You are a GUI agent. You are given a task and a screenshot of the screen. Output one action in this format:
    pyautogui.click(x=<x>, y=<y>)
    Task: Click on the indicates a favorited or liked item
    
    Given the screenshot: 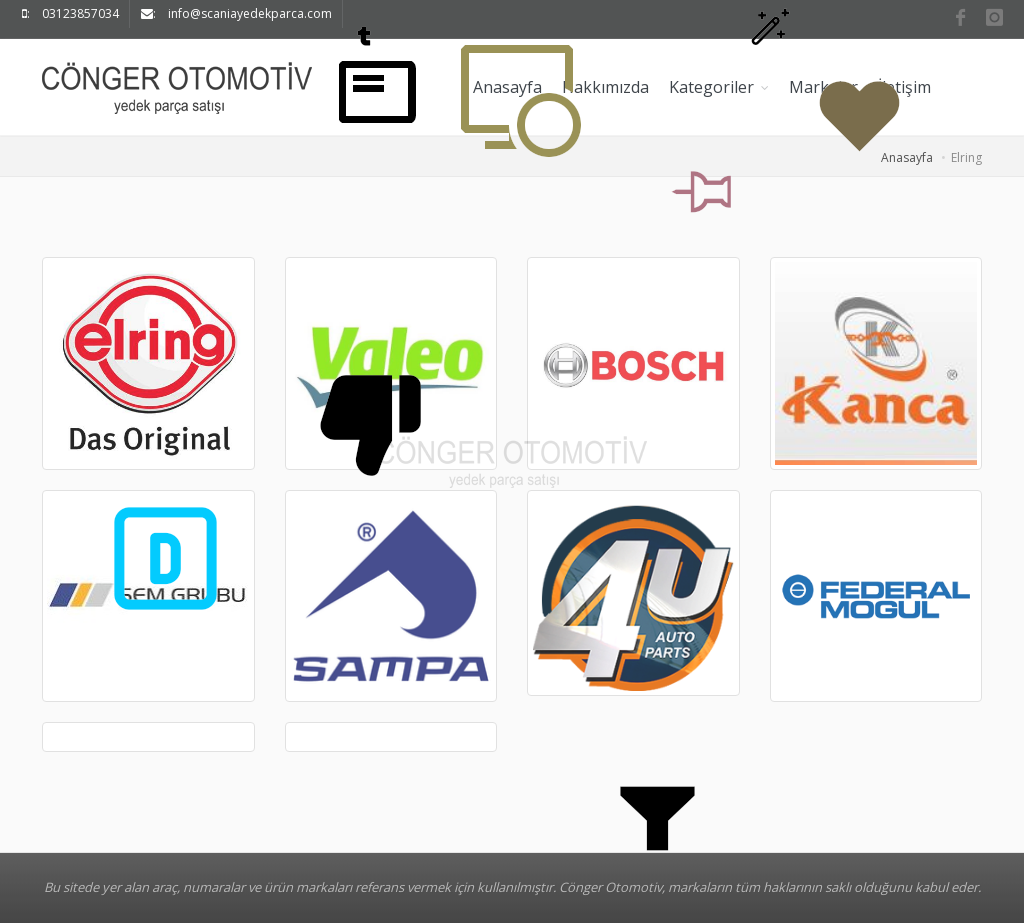 What is the action you would take?
    pyautogui.click(x=859, y=115)
    